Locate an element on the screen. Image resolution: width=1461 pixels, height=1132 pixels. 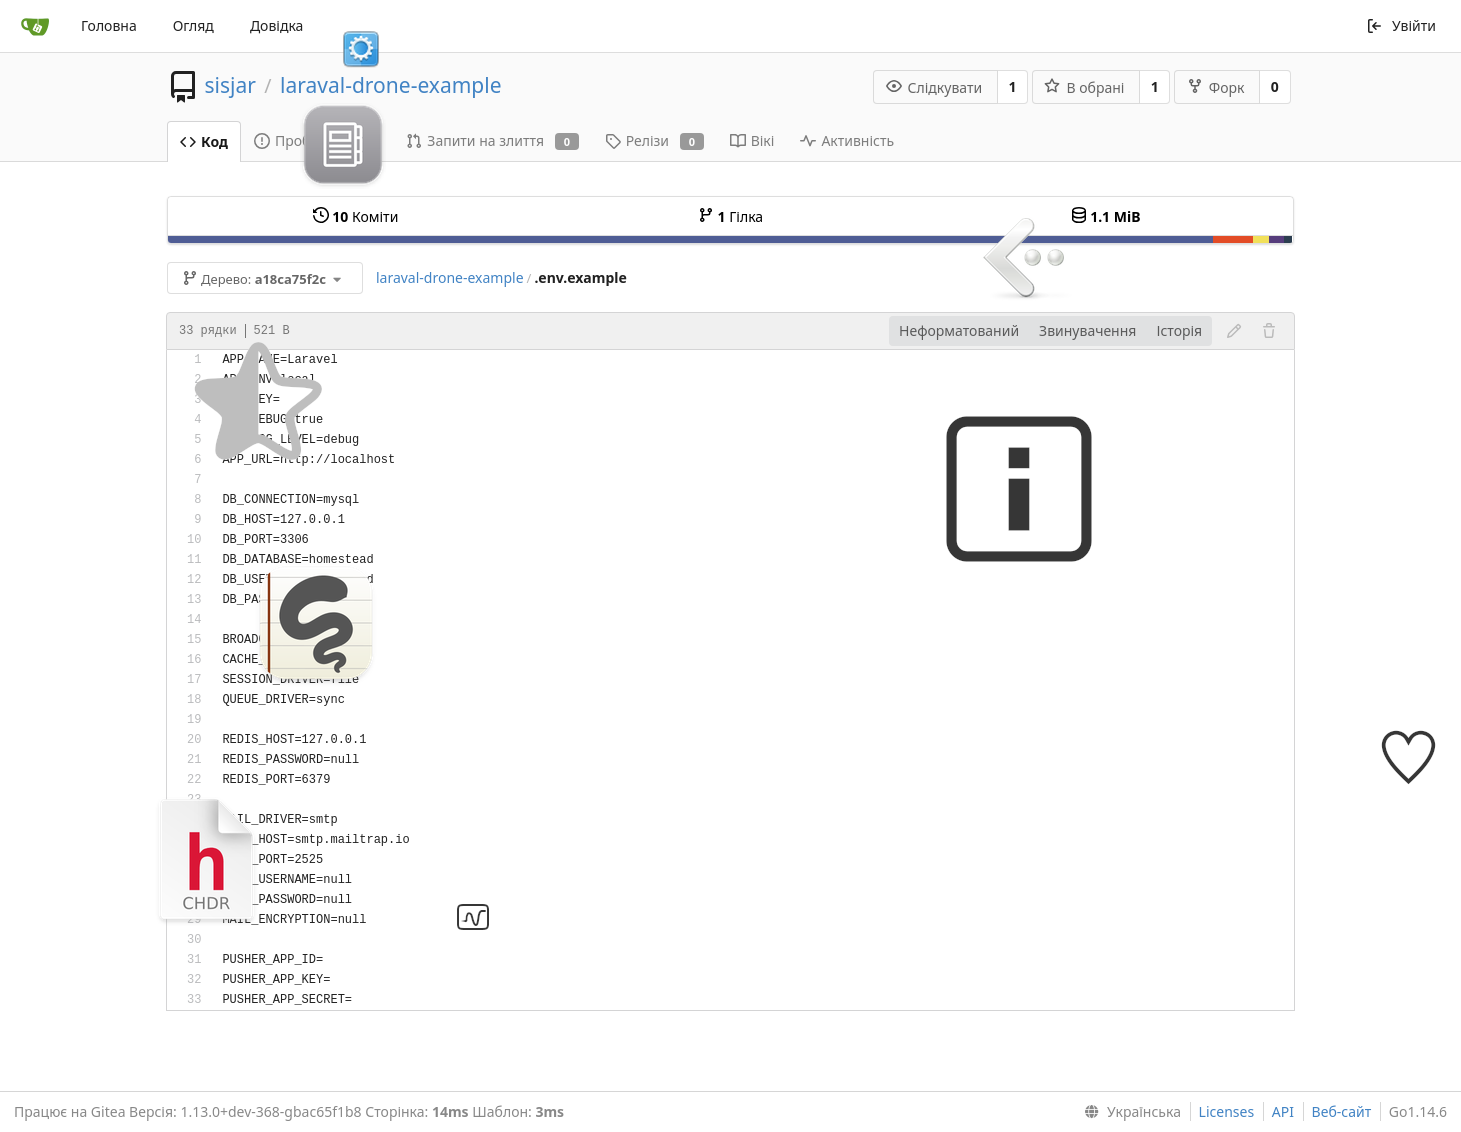
a C/C++ header file (.h) is located at coordinates (206, 861).